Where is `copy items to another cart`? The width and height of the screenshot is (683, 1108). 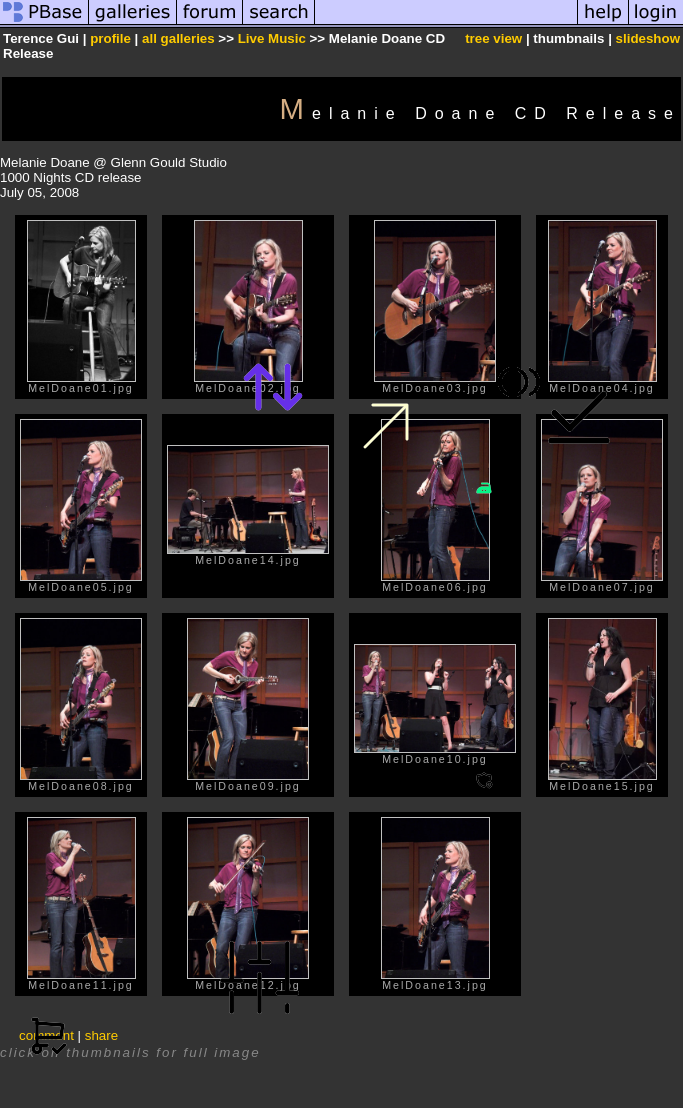 copy items to another cart is located at coordinates (48, 1036).